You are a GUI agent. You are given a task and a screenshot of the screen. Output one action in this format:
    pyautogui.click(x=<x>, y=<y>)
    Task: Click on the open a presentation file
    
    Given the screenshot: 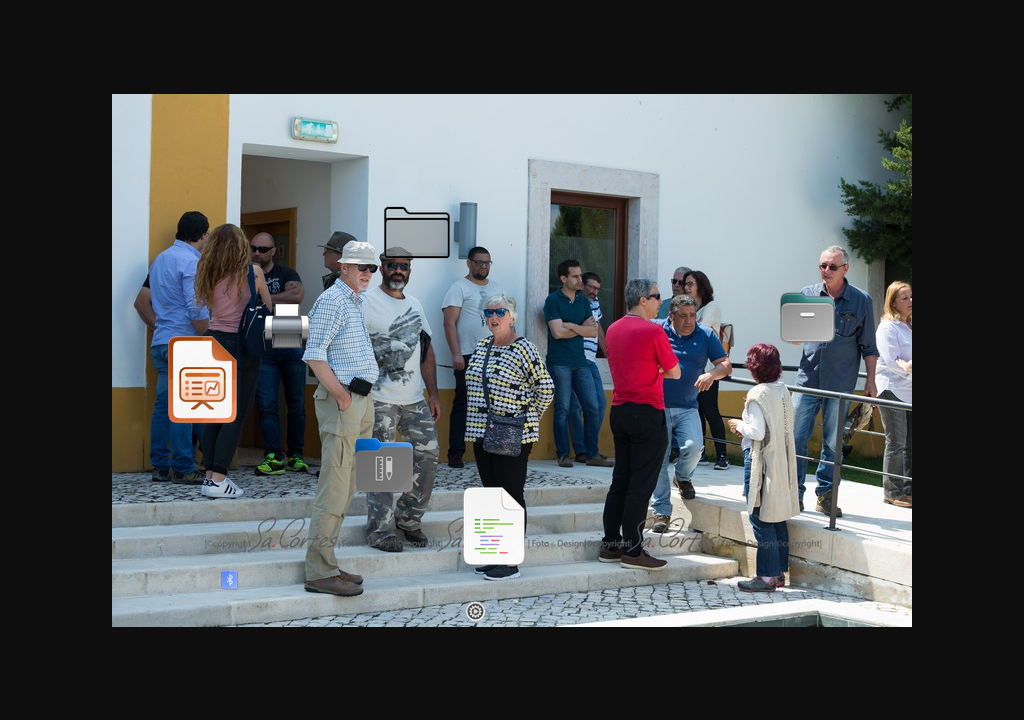 What is the action you would take?
    pyautogui.click(x=202, y=379)
    